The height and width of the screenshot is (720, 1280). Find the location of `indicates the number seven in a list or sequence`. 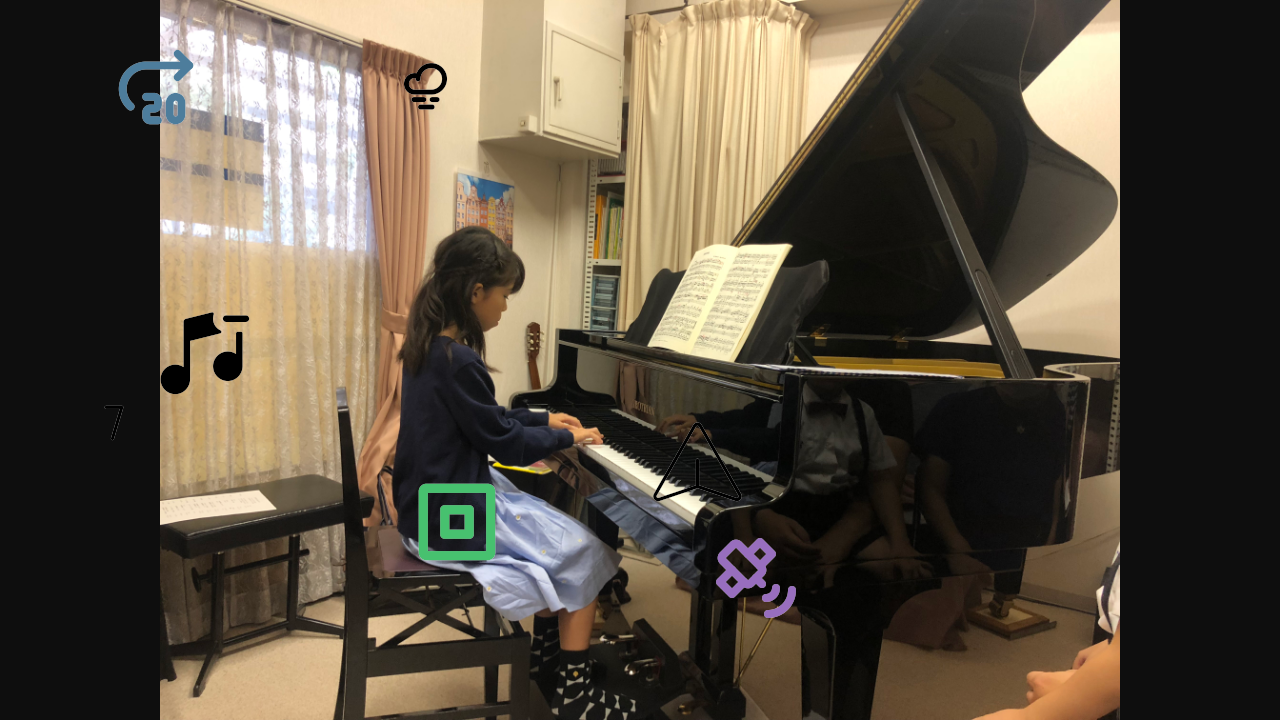

indicates the number seven in a list or sequence is located at coordinates (114, 423).